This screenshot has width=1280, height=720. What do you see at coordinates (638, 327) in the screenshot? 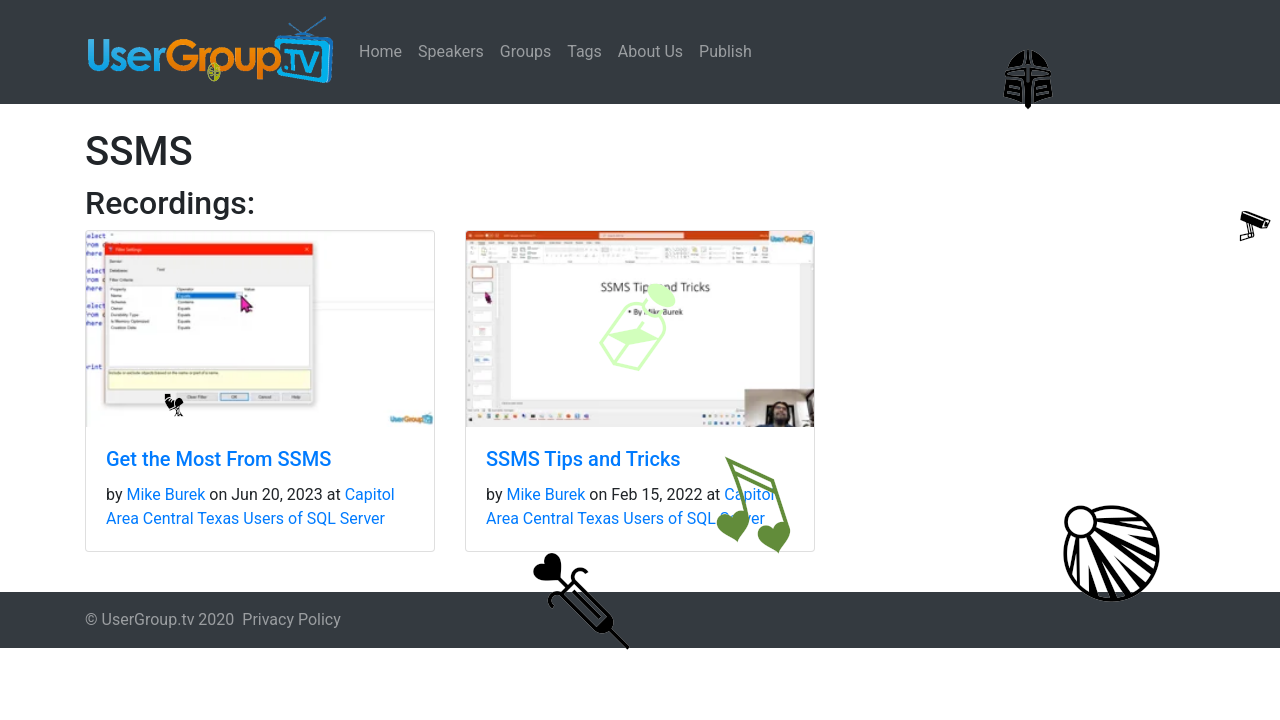
I see `potion or consumable item in inventory` at bounding box center [638, 327].